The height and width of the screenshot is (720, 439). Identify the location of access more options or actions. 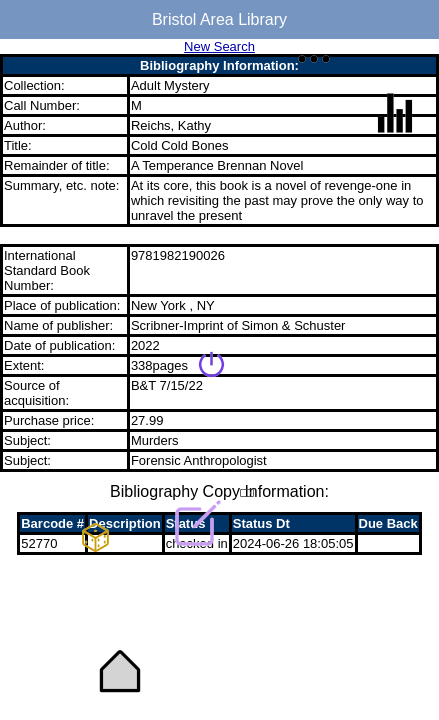
(314, 59).